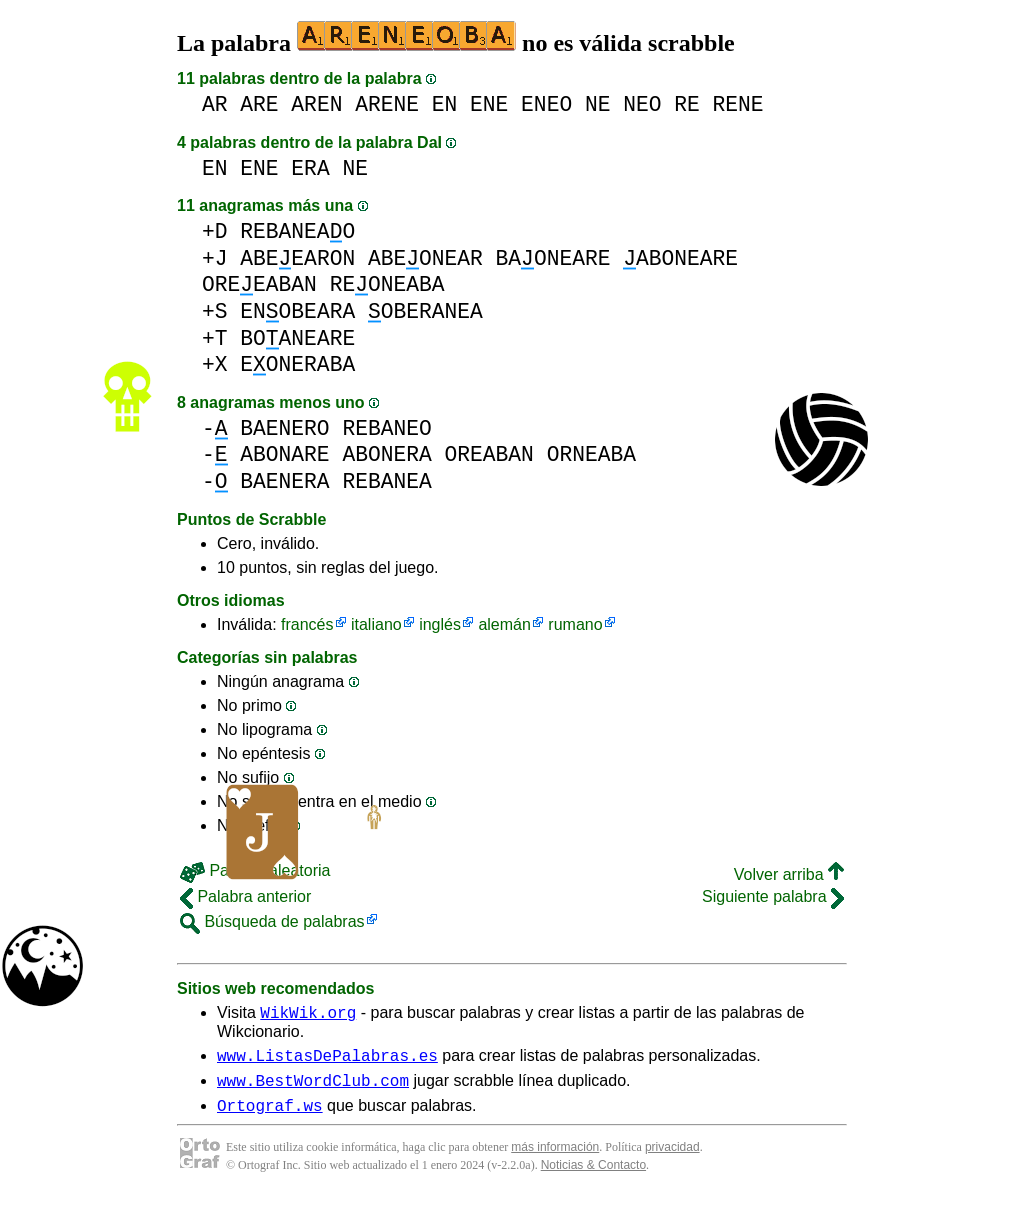 This screenshot has height=1209, width=1024. Describe the element at coordinates (821, 439) in the screenshot. I see `access volleyball or beach sports content` at that location.